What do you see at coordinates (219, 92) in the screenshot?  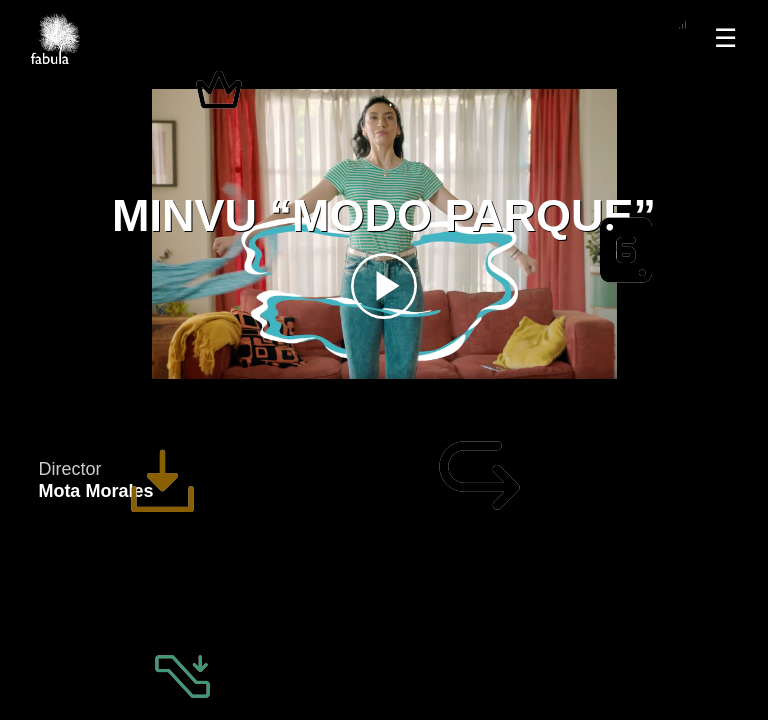 I see `indicates premium or VIP membership status` at bounding box center [219, 92].